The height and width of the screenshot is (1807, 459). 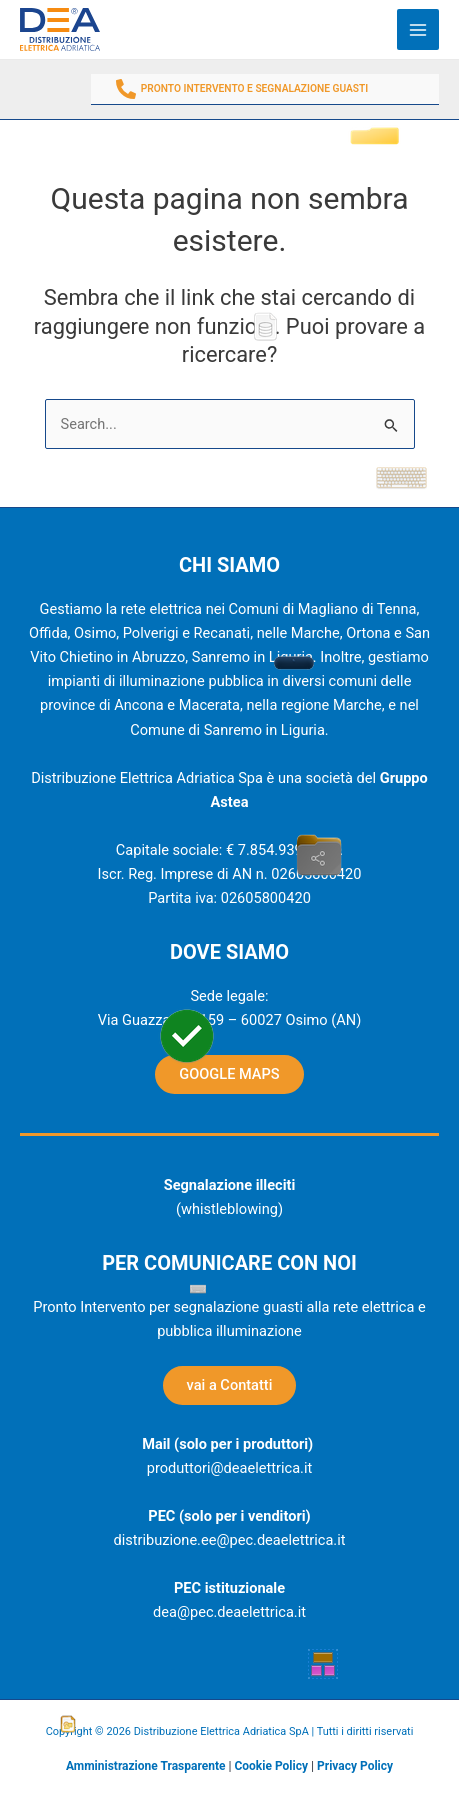 I want to click on confirm or accept an action, so click(x=187, y=1036).